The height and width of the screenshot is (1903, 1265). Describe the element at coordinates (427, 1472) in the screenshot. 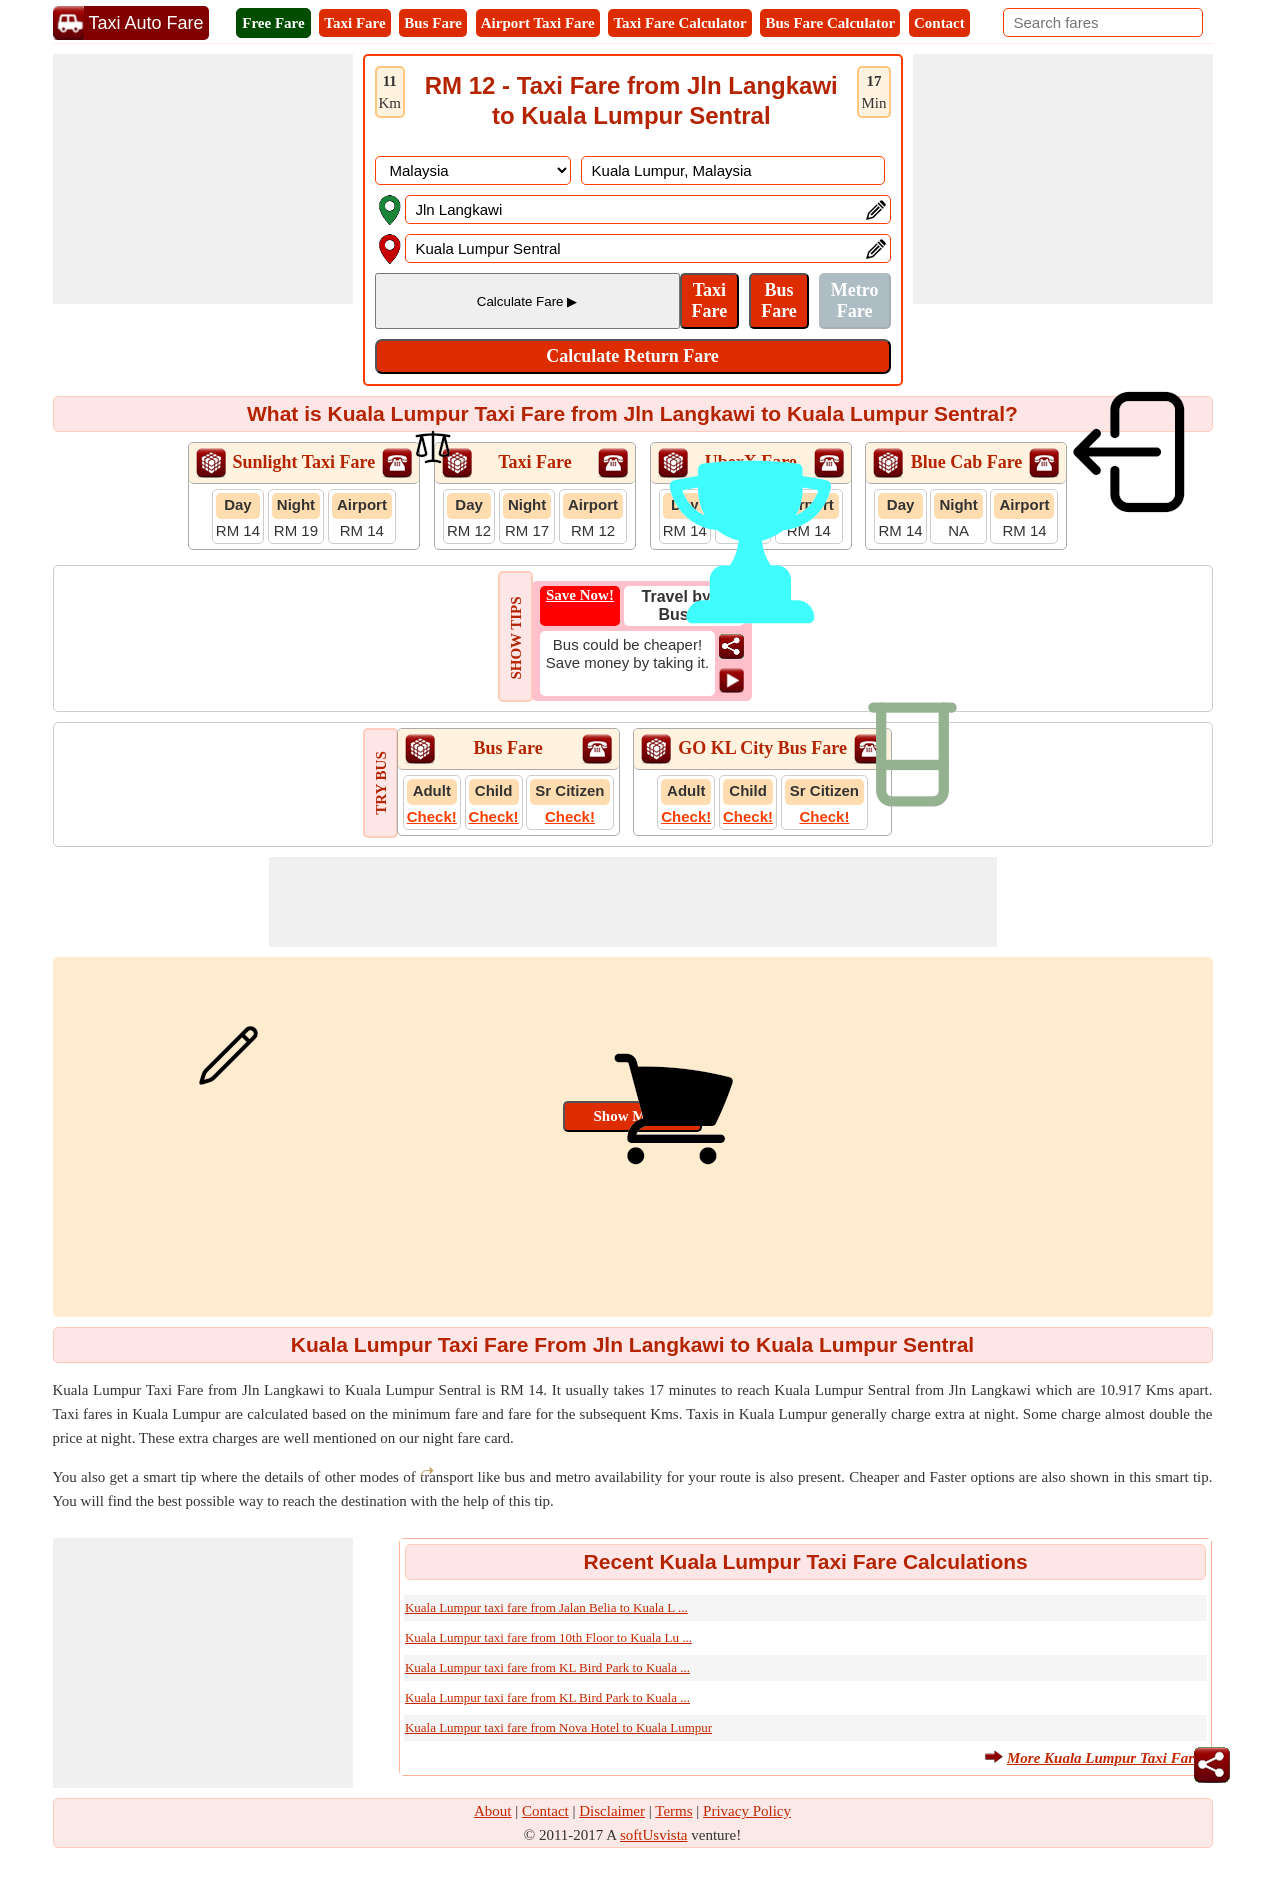

I see `share or forward content` at that location.